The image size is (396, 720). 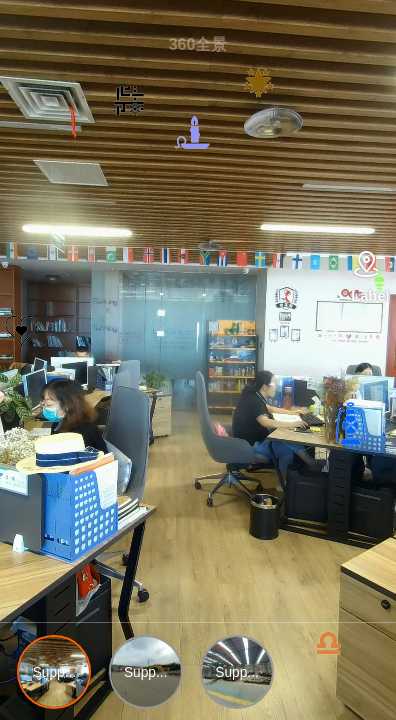 What do you see at coordinates (129, 101) in the screenshot?
I see `access plumbing or pipe-based puzzle game` at bounding box center [129, 101].